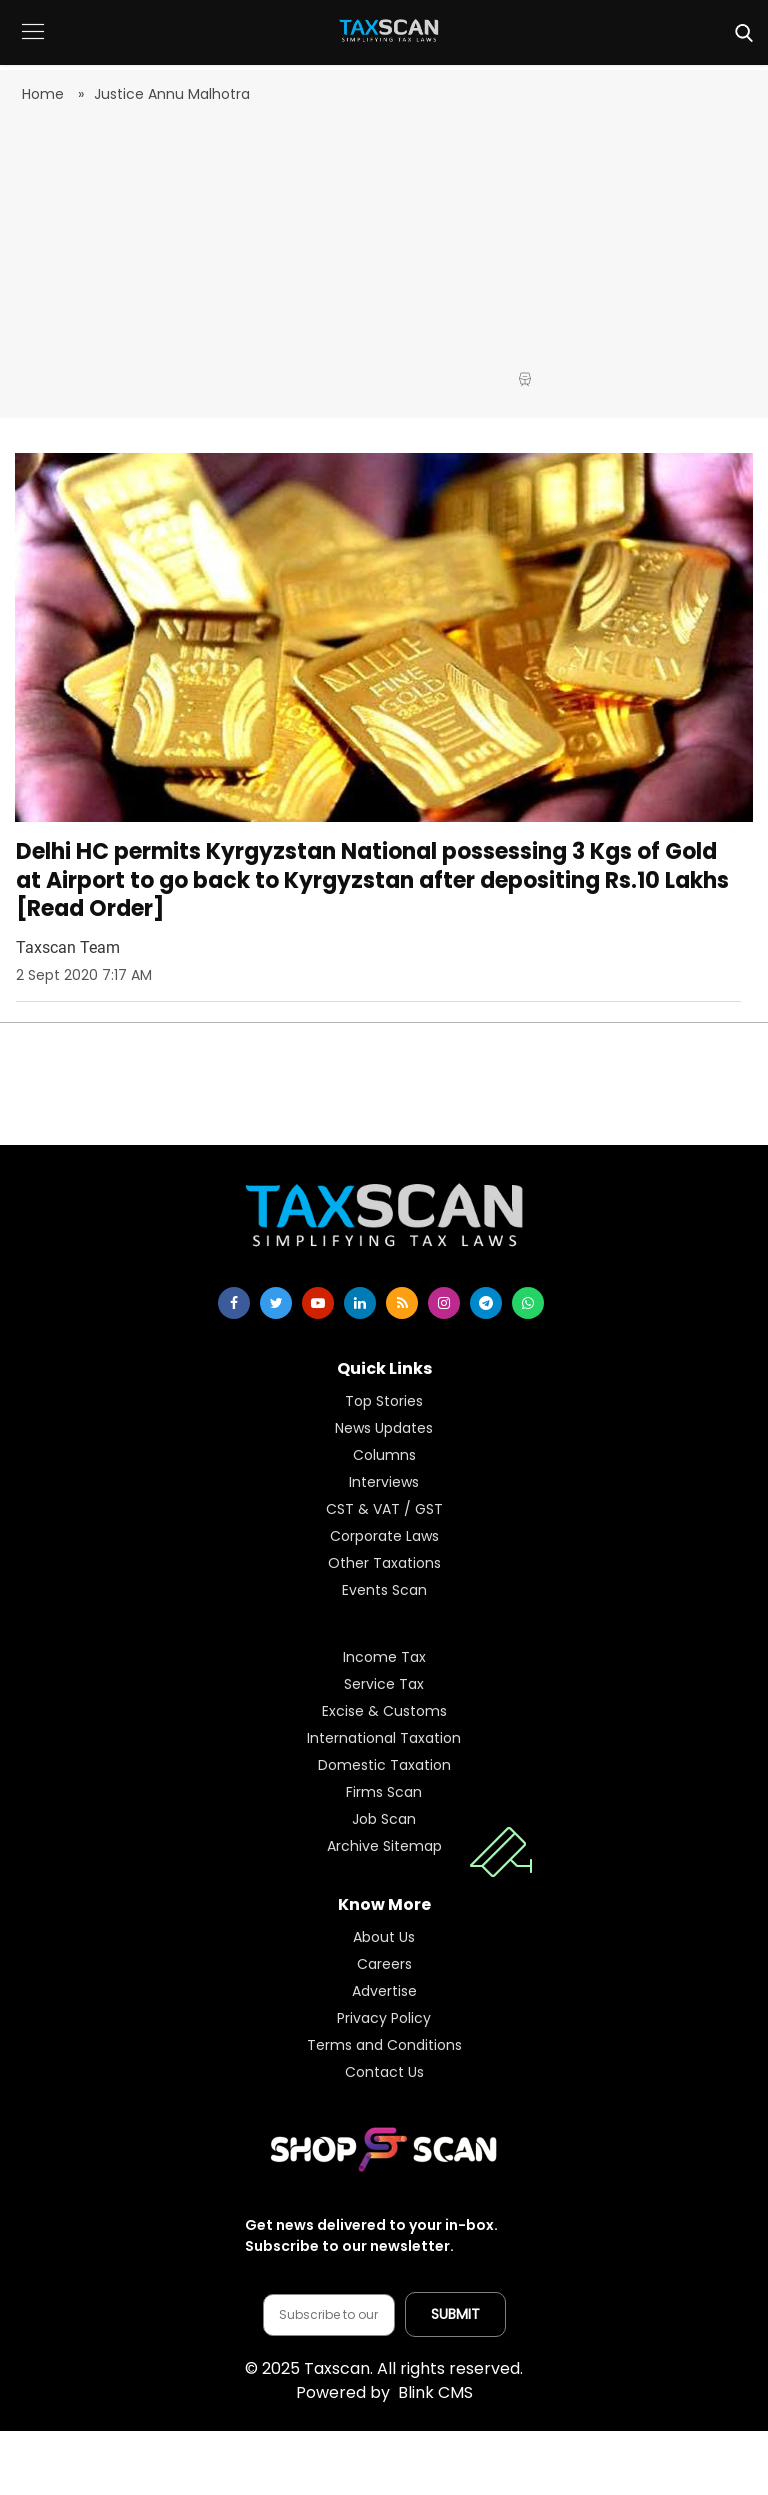 The width and height of the screenshot is (768, 2495). What do you see at coordinates (525, 379) in the screenshot?
I see `view regional train schedules` at bounding box center [525, 379].